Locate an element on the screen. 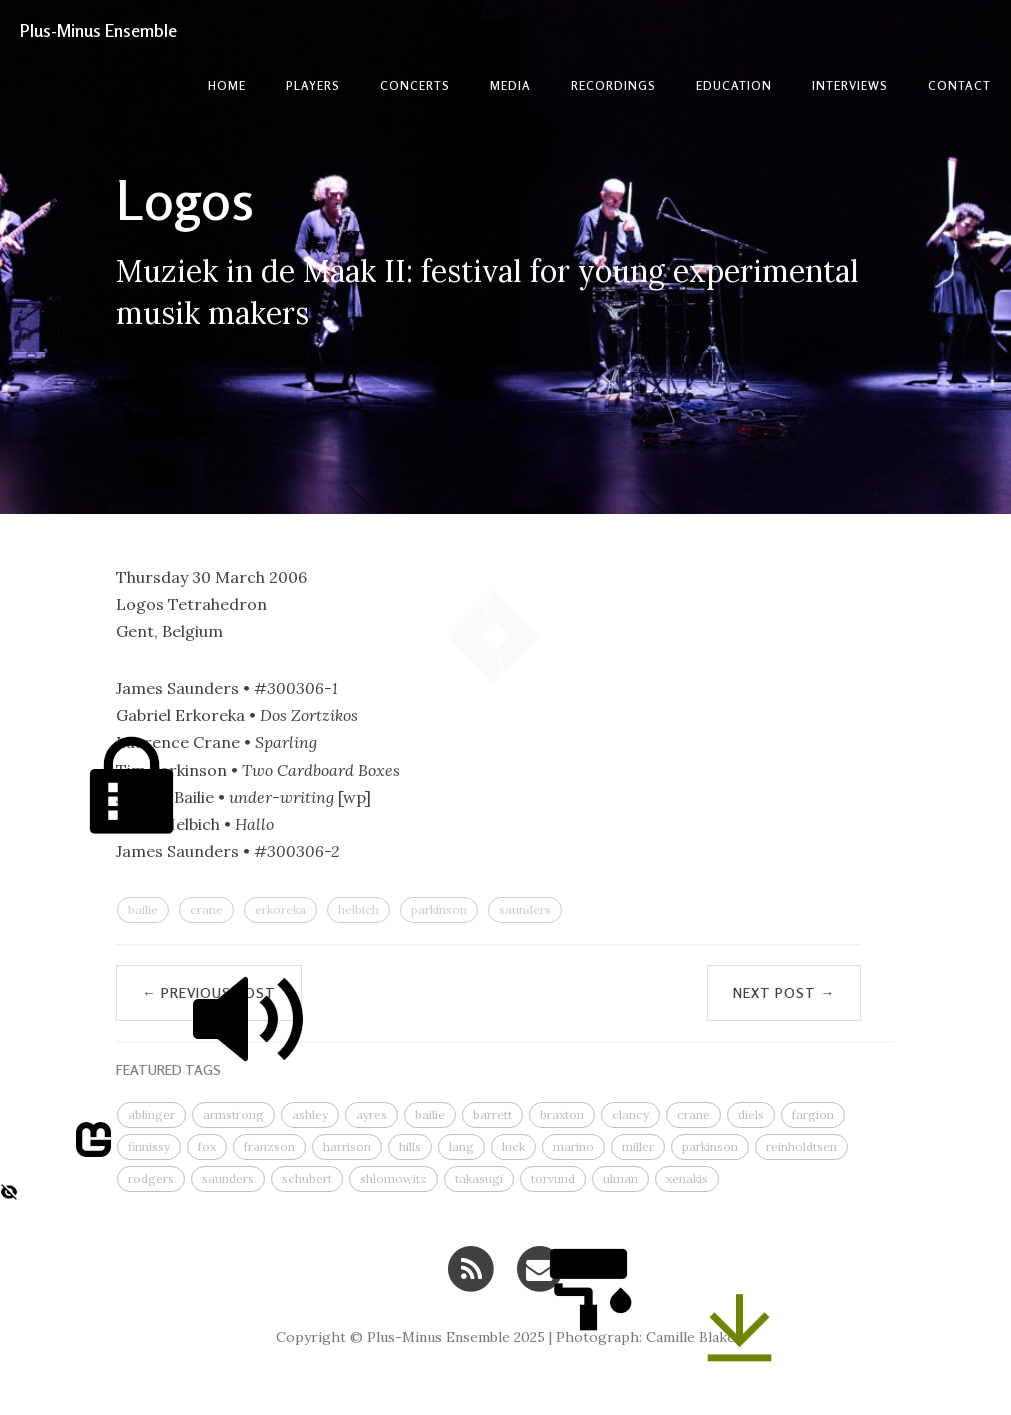 This screenshot has height=1415, width=1011. hide password or sensitive content is located at coordinates (9, 1192).